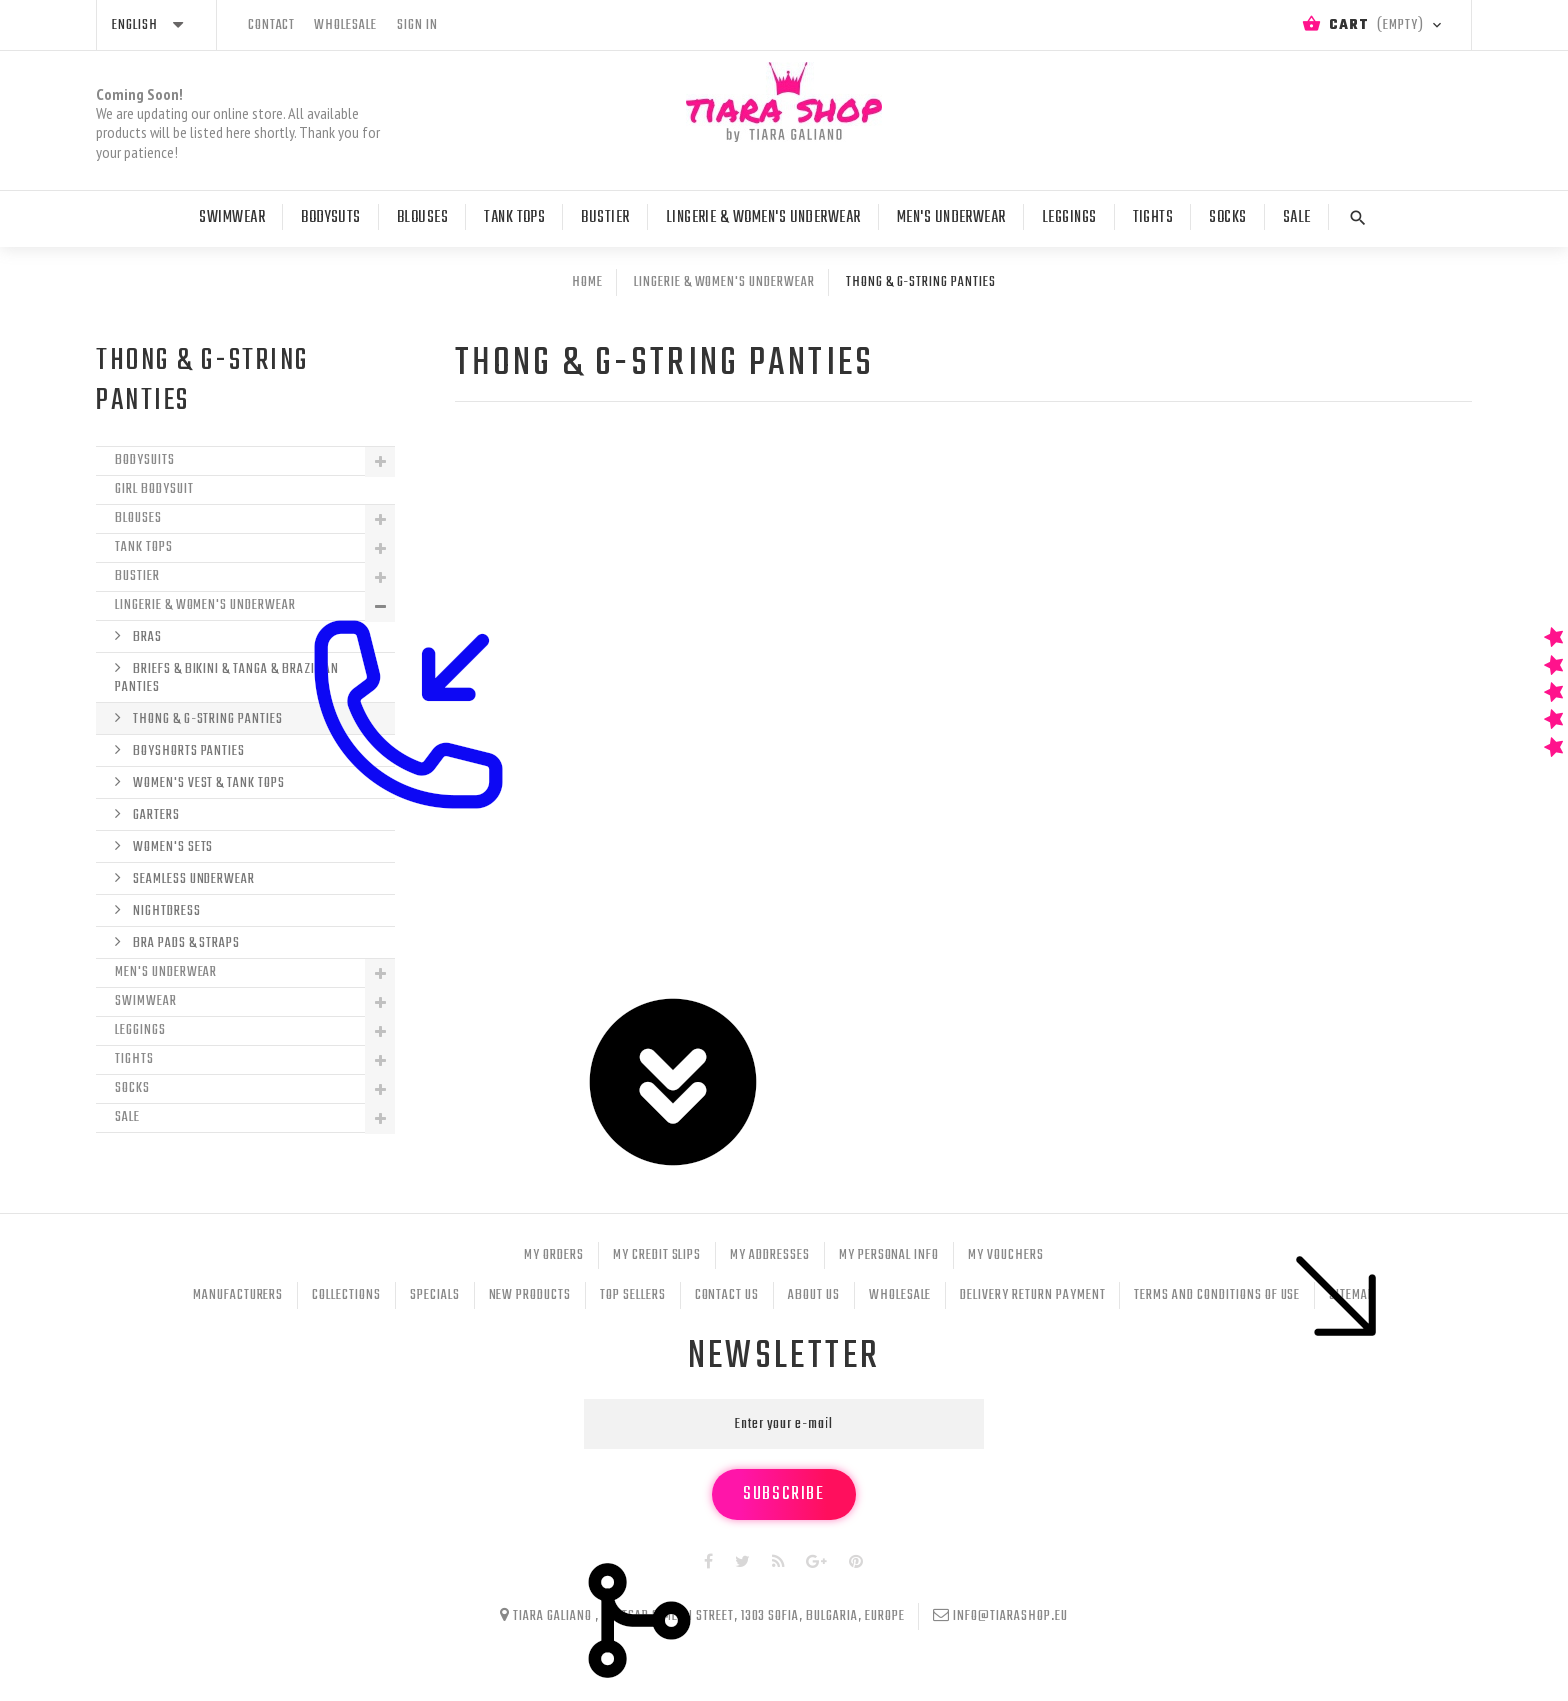 The height and width of the screenshot is (1701, 1568). What do you see at coordinates (1336, 1296) in the screenshot?
I see `navigate to the next item diagonally` at bounding box center [1336, 1296].